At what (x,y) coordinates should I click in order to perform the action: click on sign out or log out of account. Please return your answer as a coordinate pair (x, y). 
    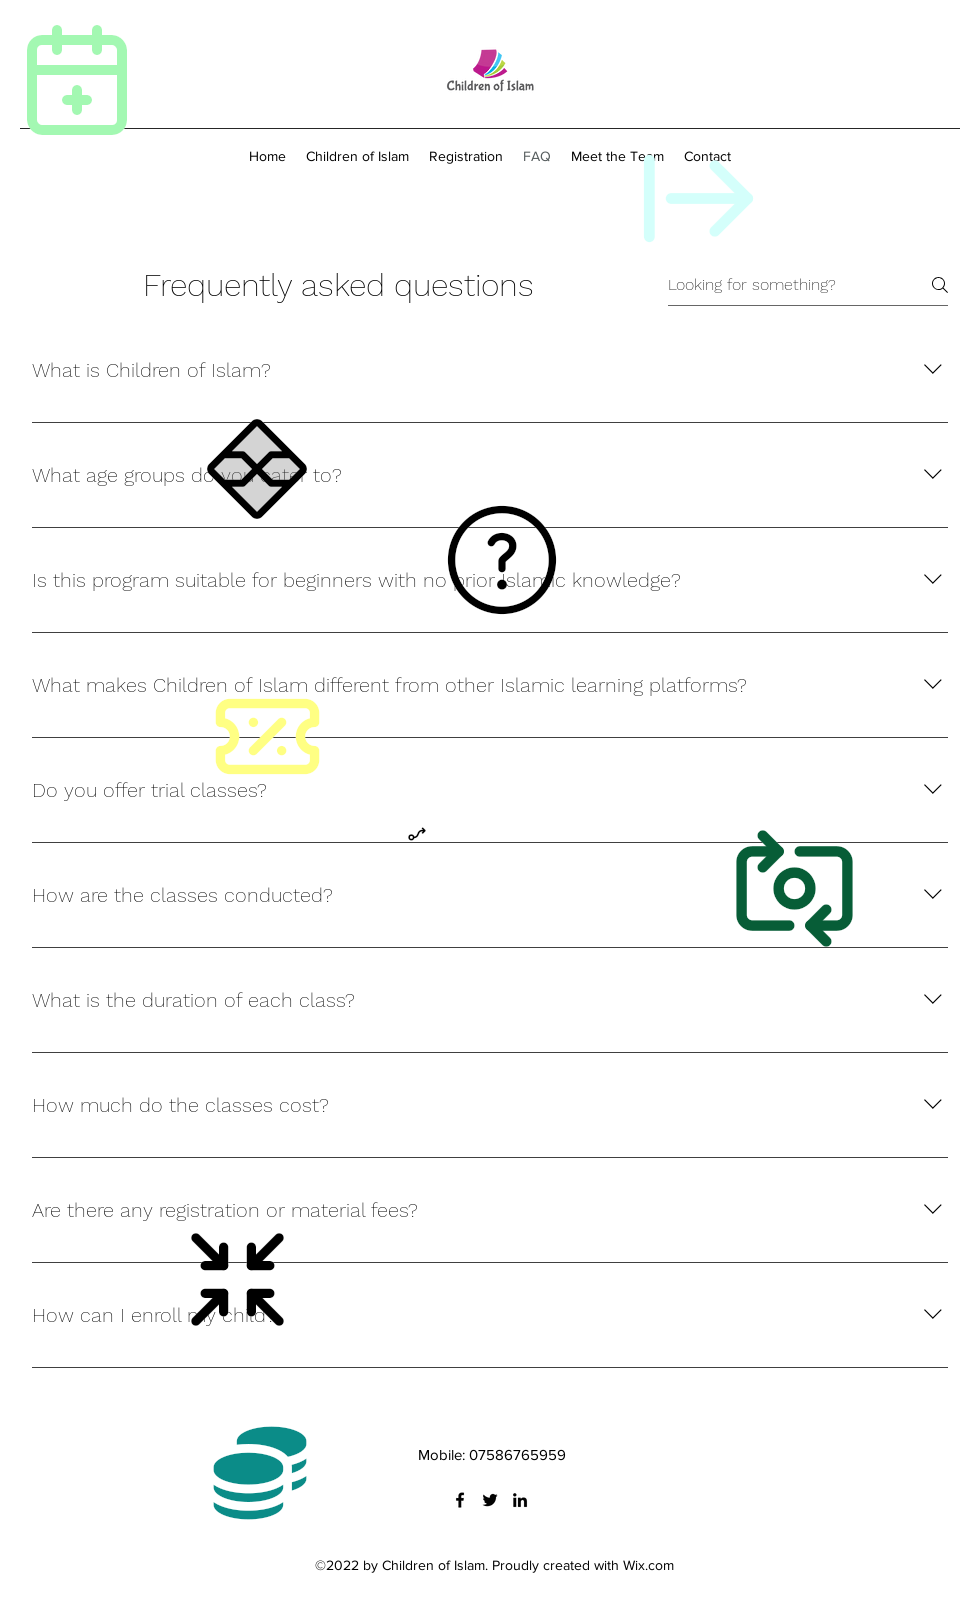
    Looking at the image, I should click on (698, 198).